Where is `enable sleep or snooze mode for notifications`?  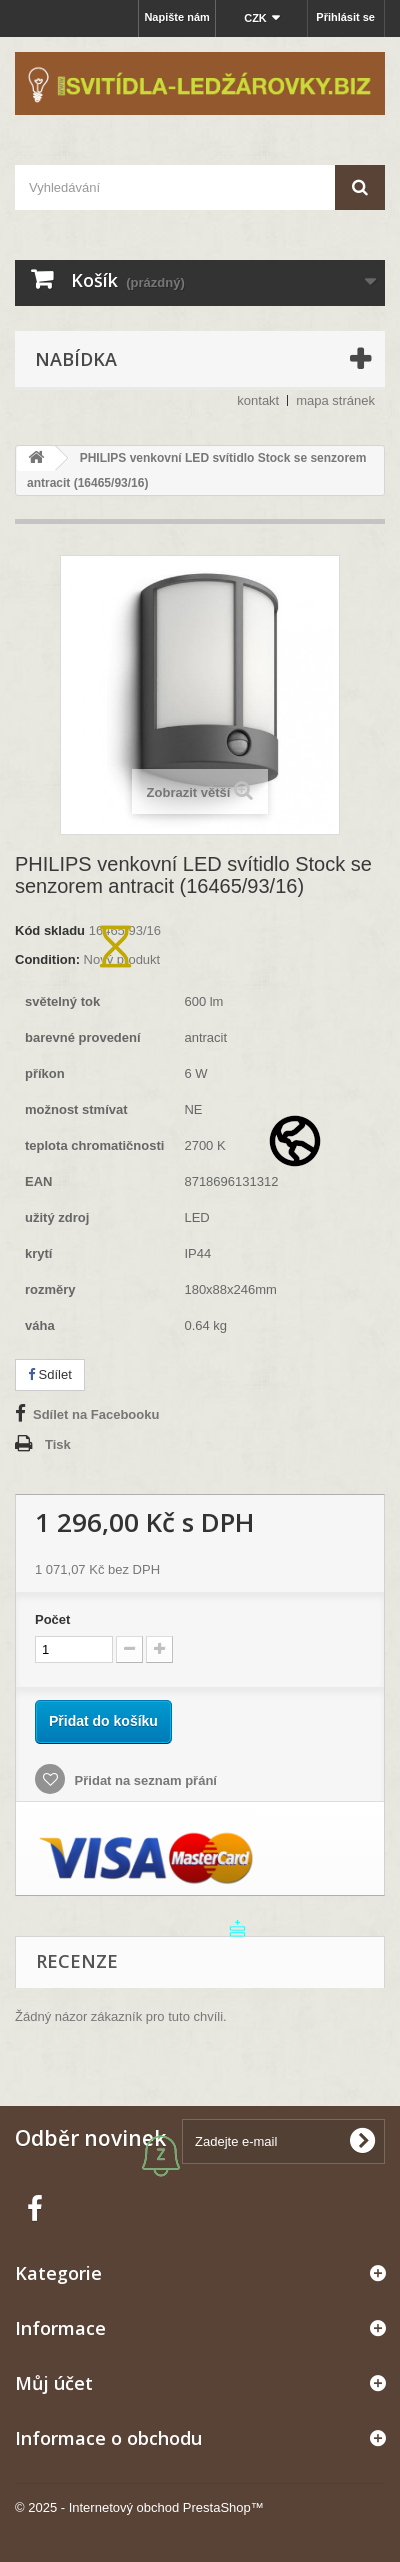
enable sleep or snooze mode for notifications is located at coordinates (161, 2156).